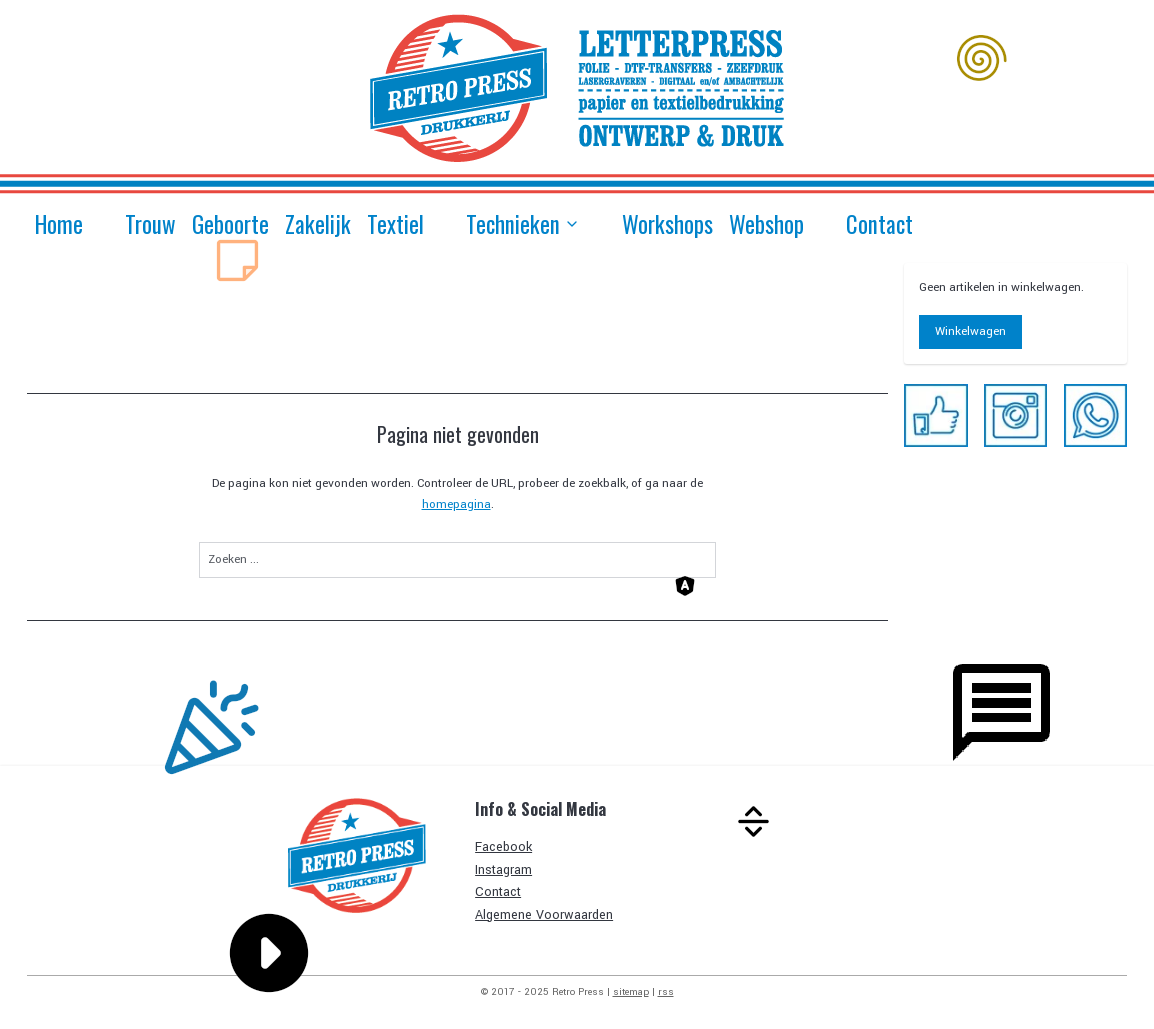 This screenshot has width=1154, height=1029. Describe the element at coordinates (237, 260) in the screenshot. I see `create a new note` at that location.